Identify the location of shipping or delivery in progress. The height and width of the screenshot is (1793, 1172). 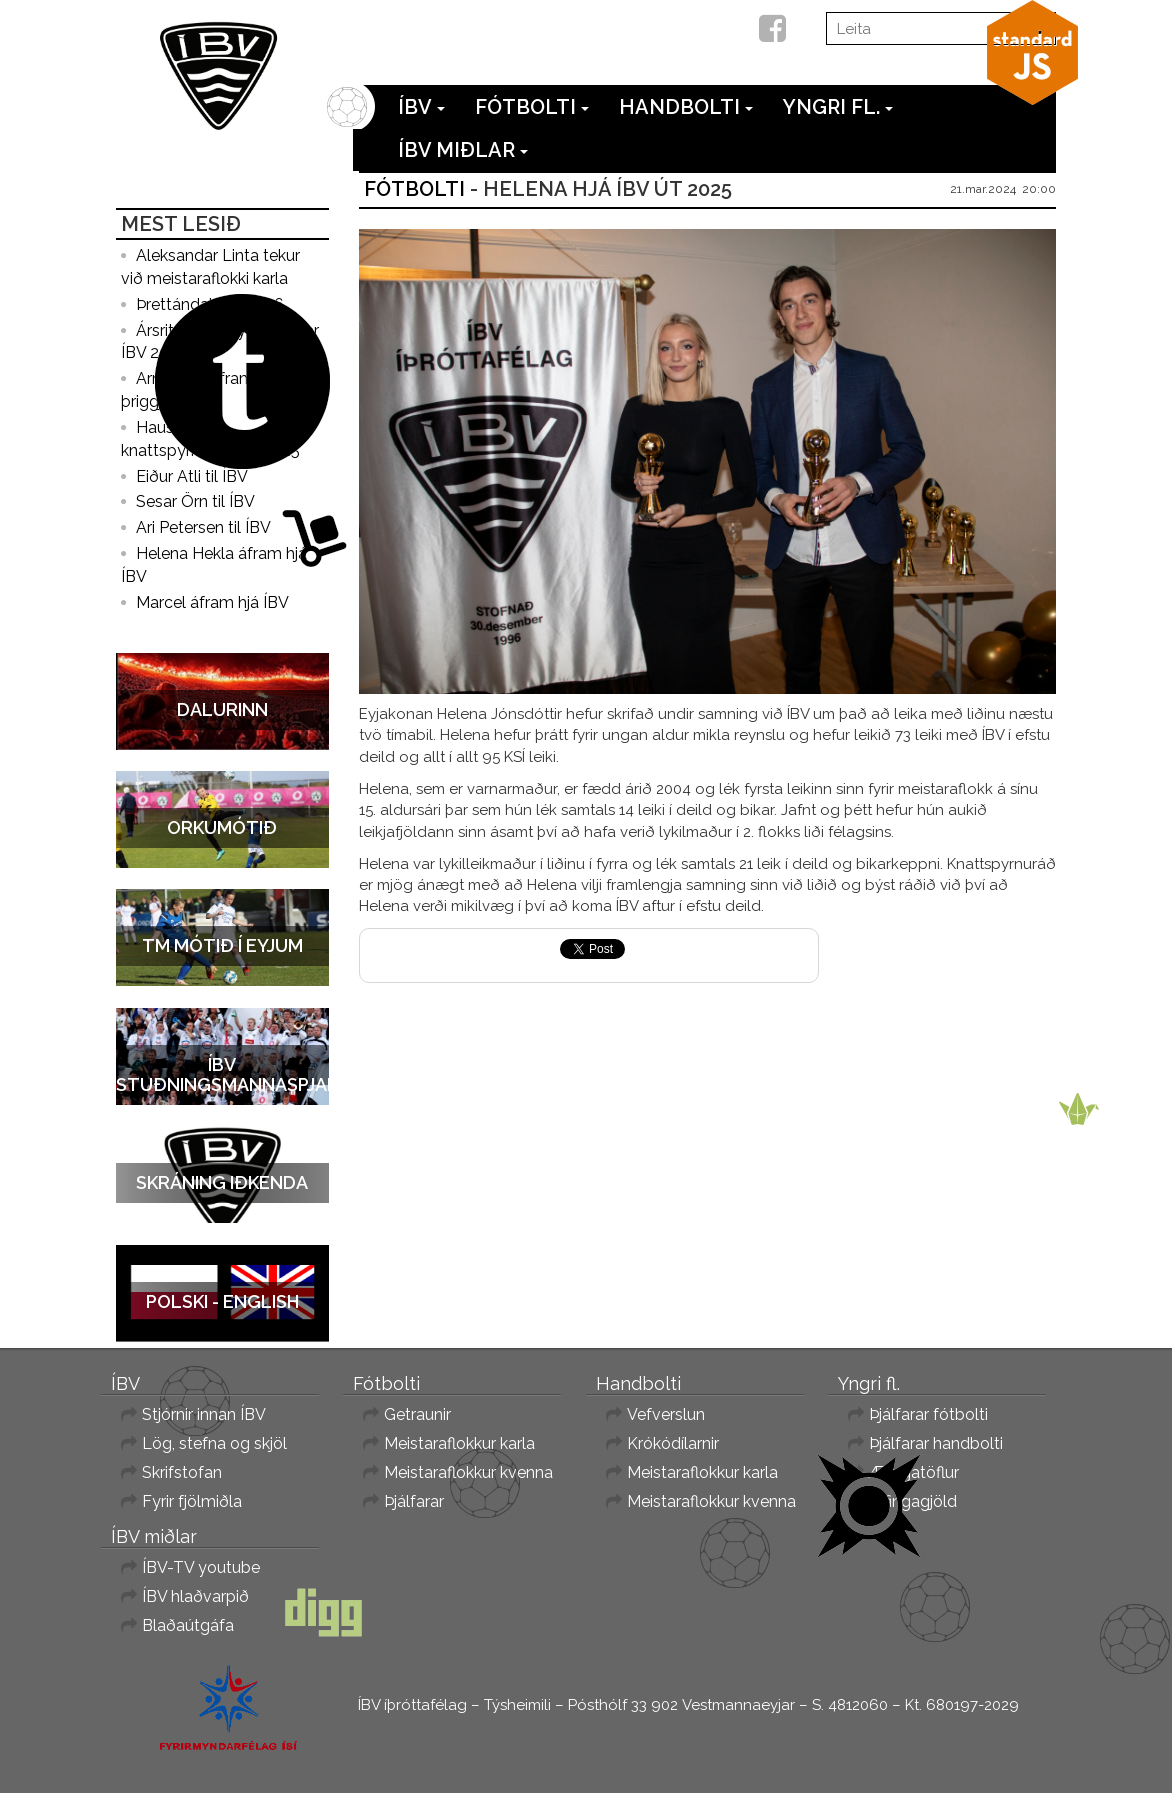
(314, 538).